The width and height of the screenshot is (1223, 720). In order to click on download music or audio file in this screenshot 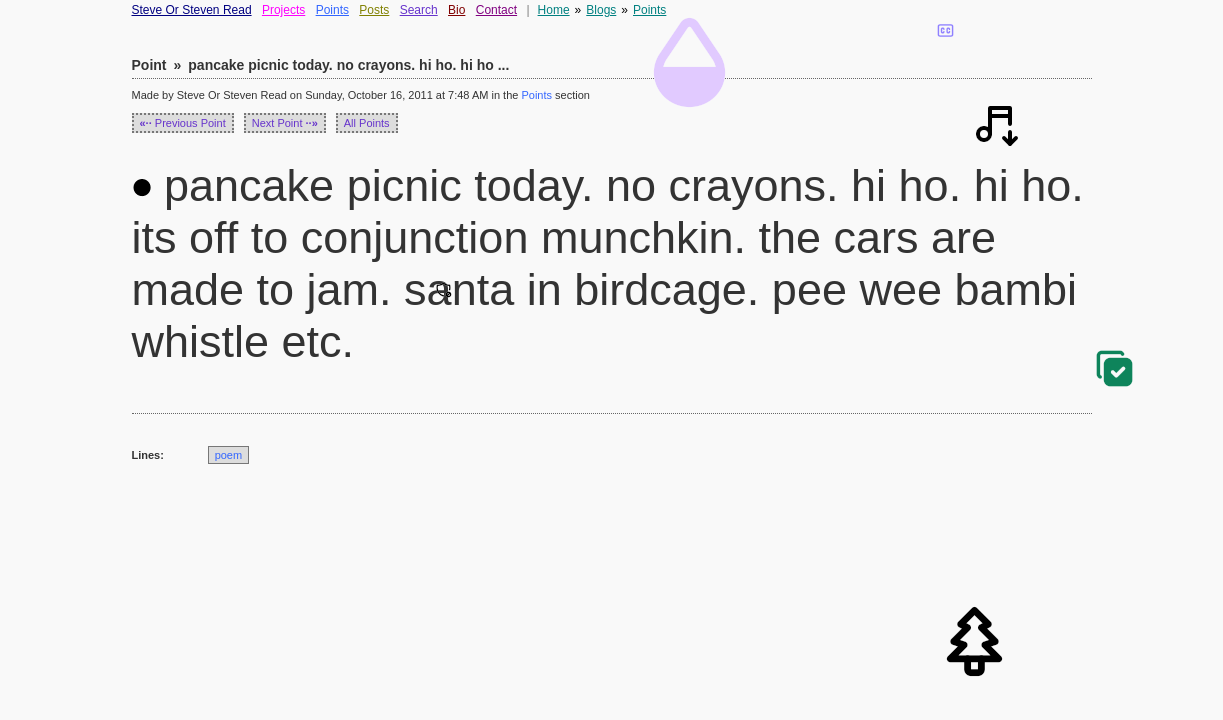, I will do `click(996, 124)`.